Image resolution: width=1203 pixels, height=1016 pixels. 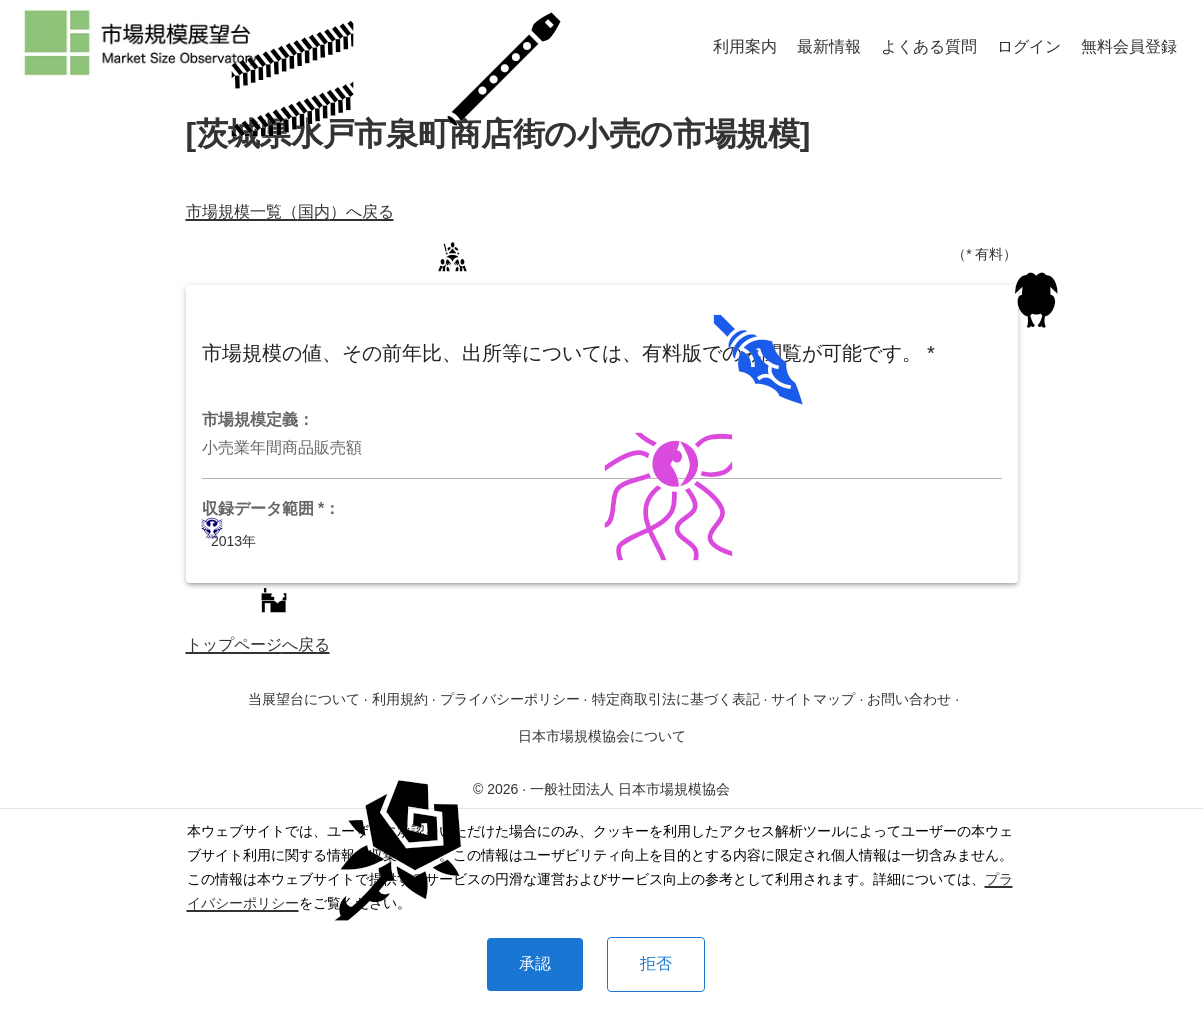 I want to click on select stone spear weapon in game inventory, so click(x=758, y=359).